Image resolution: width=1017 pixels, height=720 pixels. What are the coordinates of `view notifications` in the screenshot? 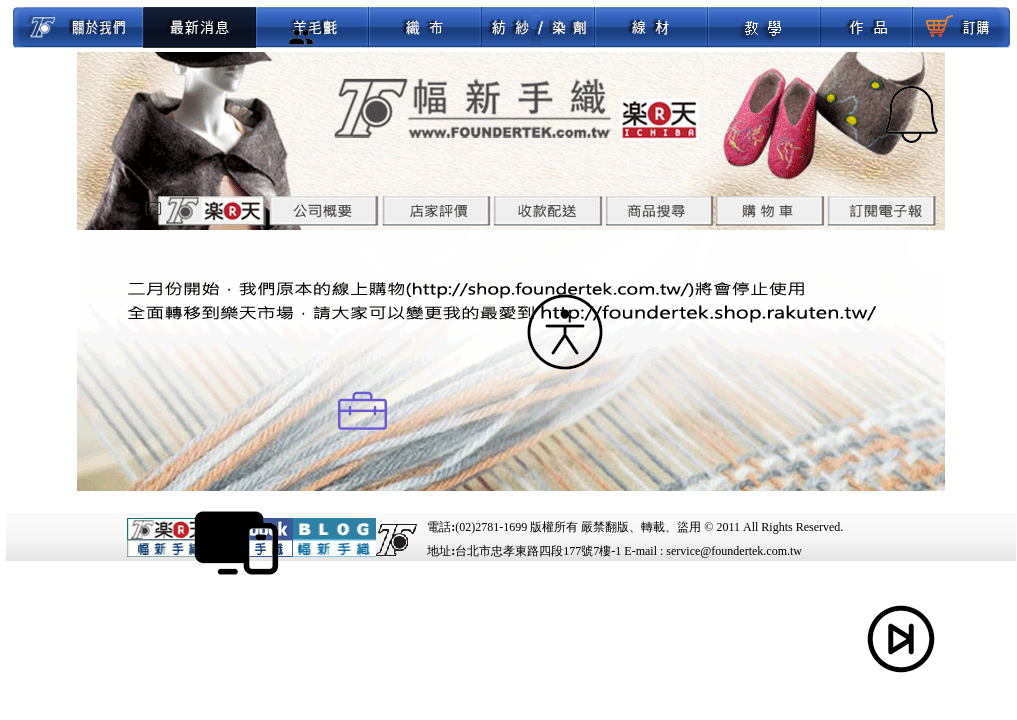 It's located at (911, 114).